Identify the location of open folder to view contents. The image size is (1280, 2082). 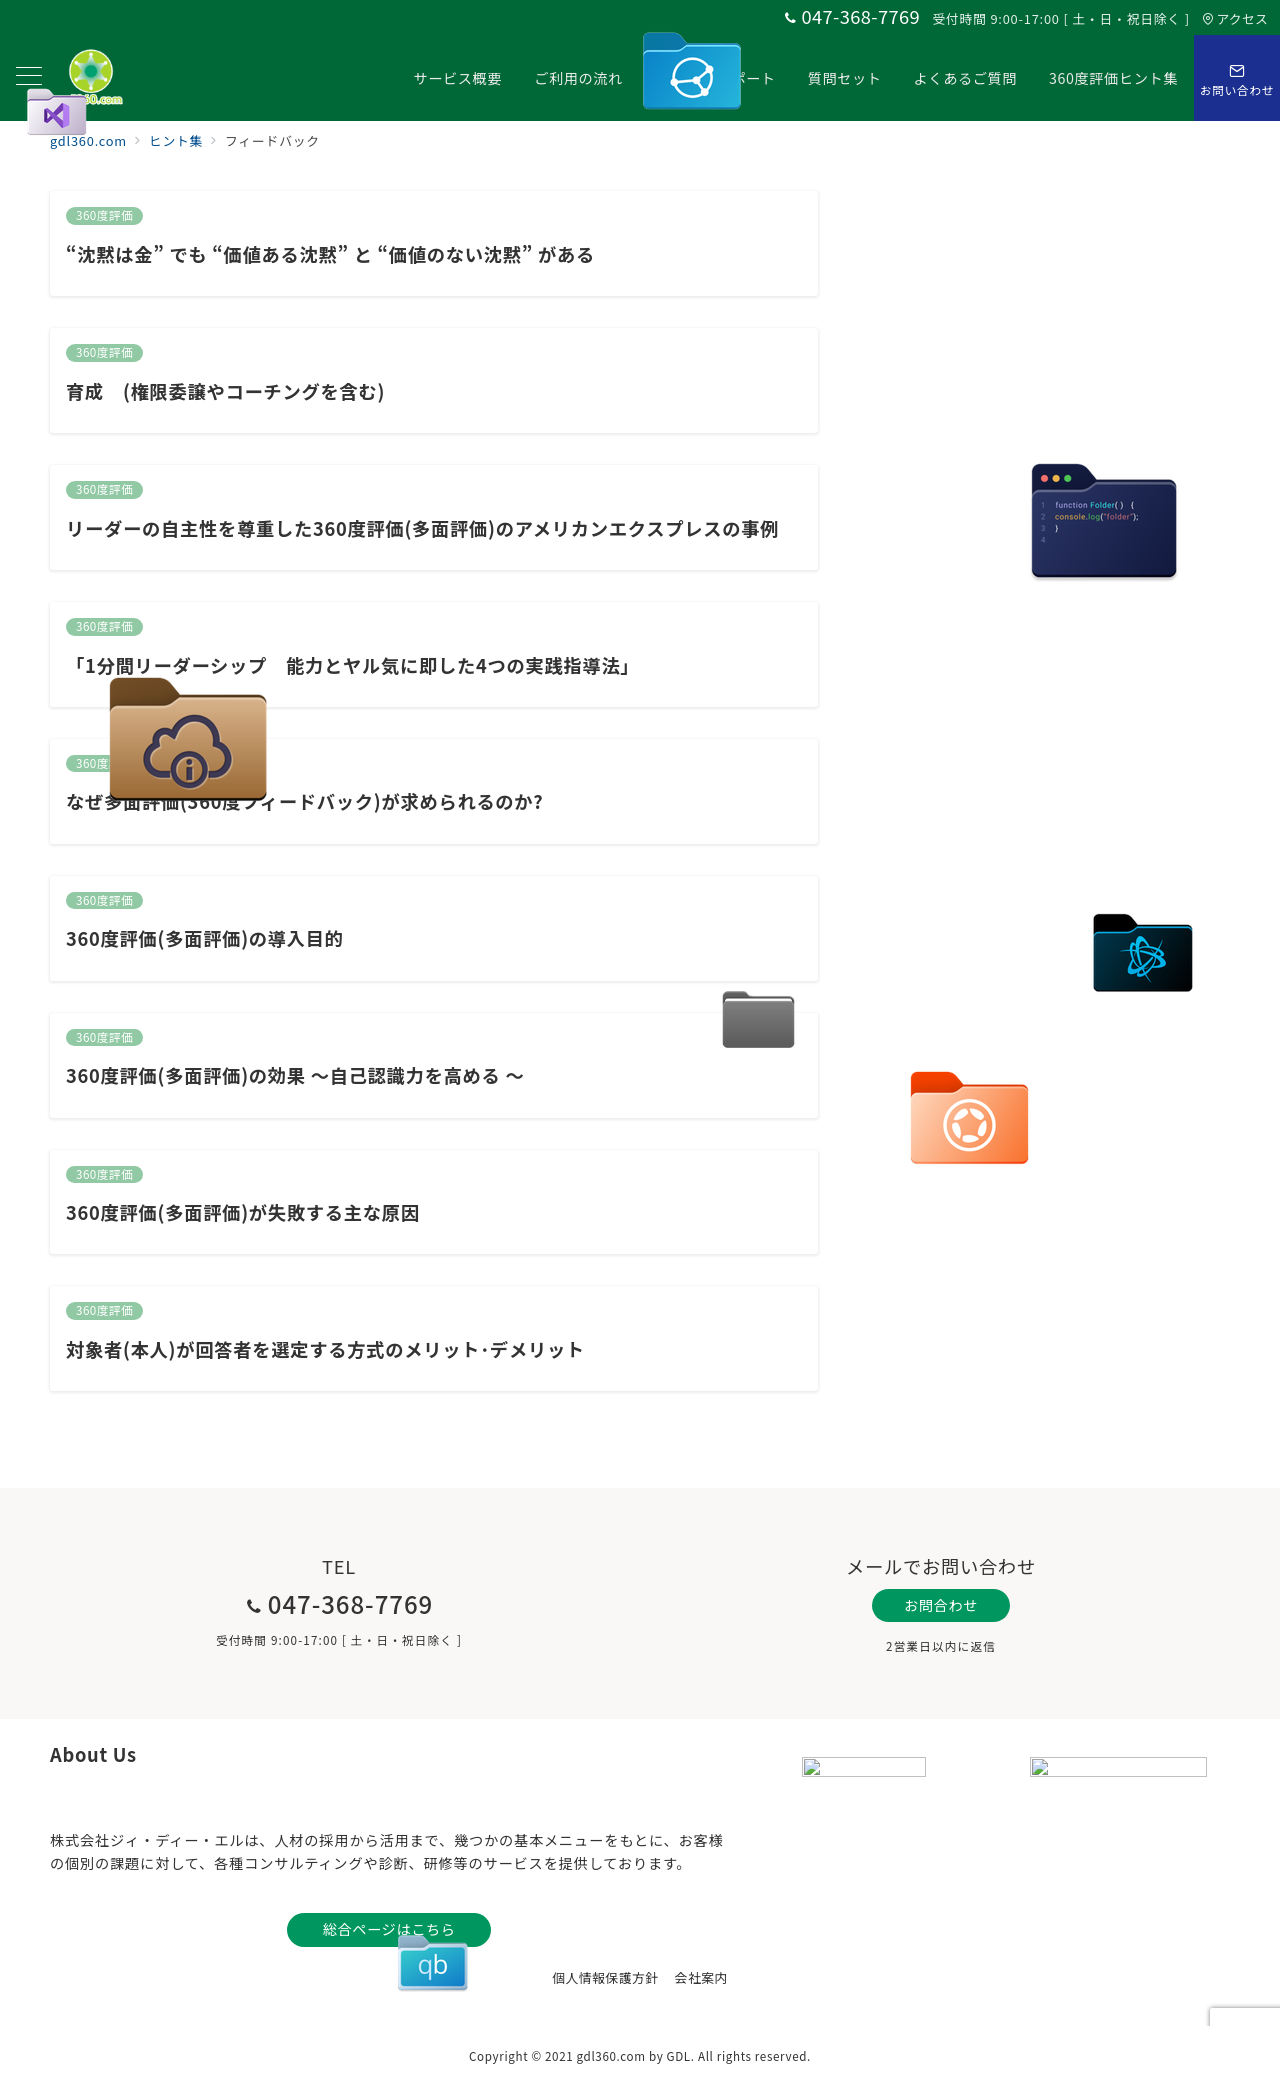
(758, 1019).